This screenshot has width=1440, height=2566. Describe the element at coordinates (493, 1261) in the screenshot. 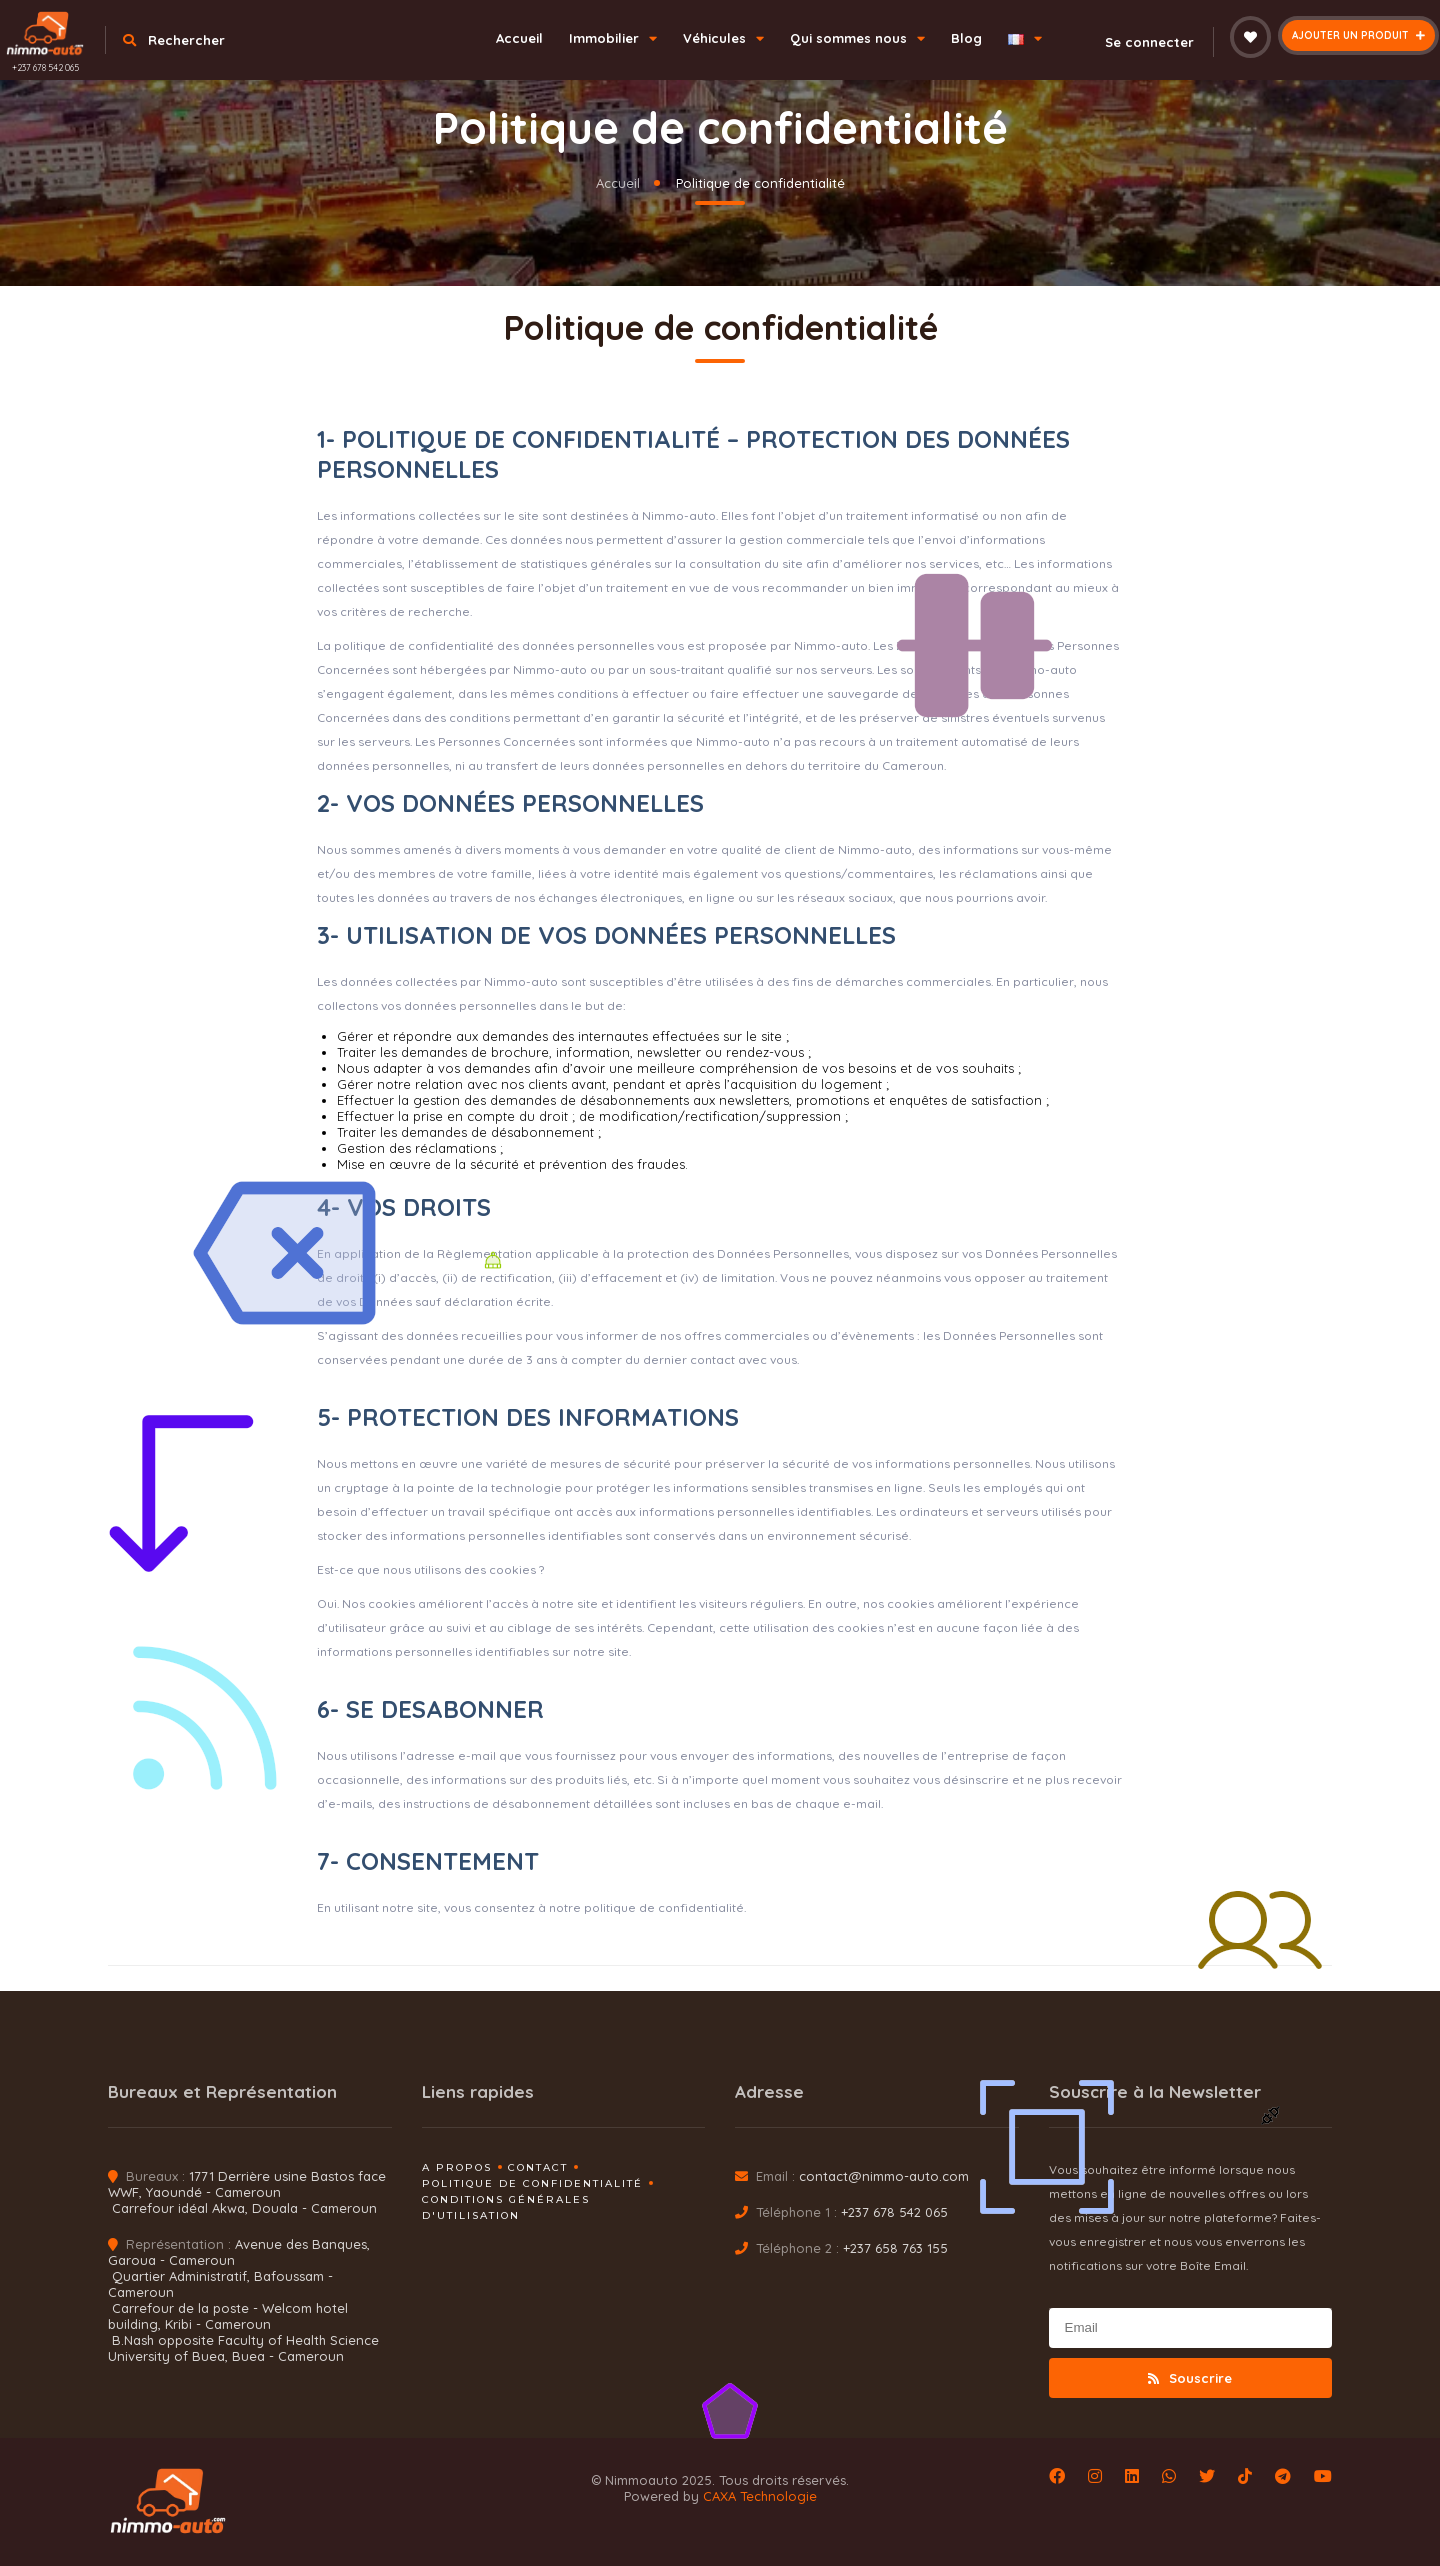

I see `select winter or cold weather accessories` at that location.